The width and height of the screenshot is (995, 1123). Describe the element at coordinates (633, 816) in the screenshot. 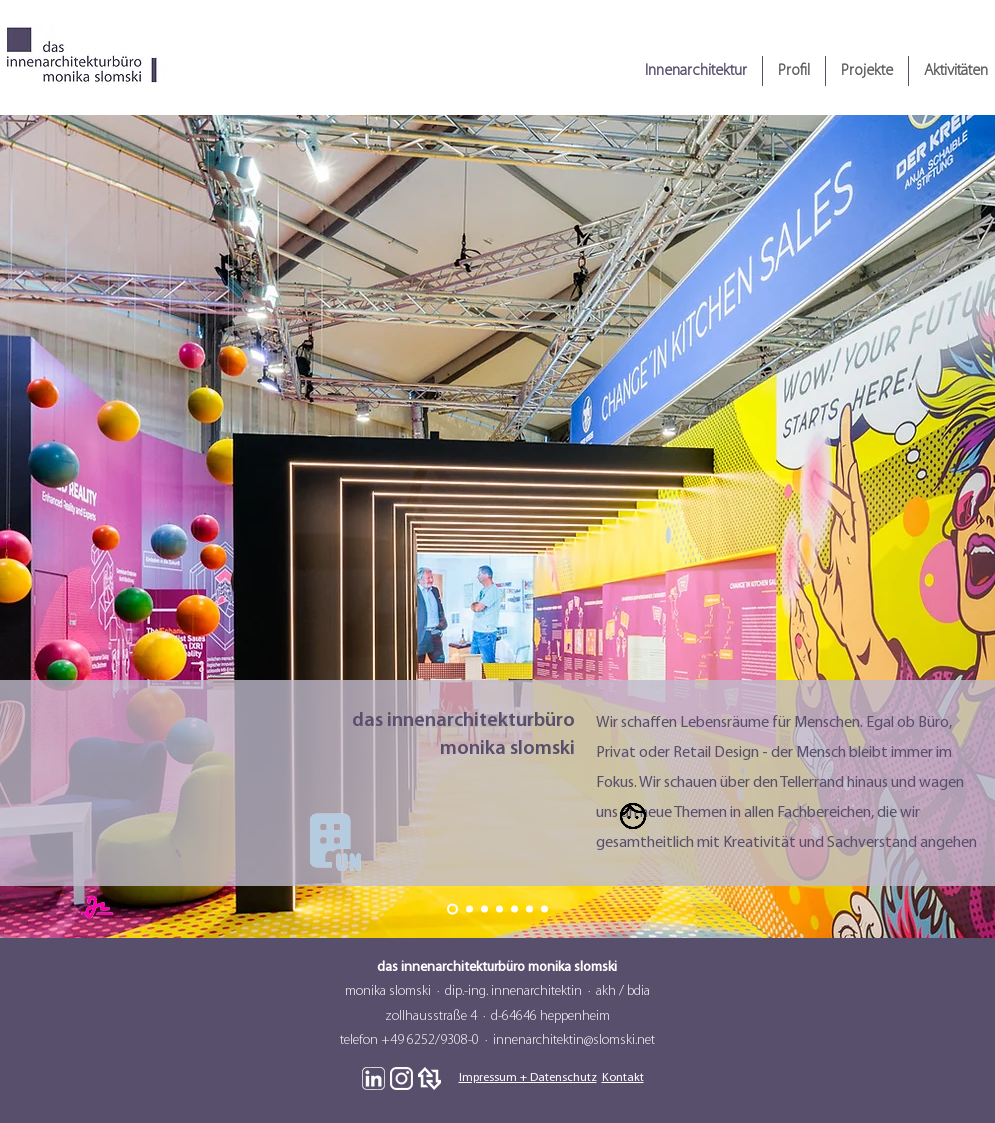

I see `access your profile or account settings` at that location.